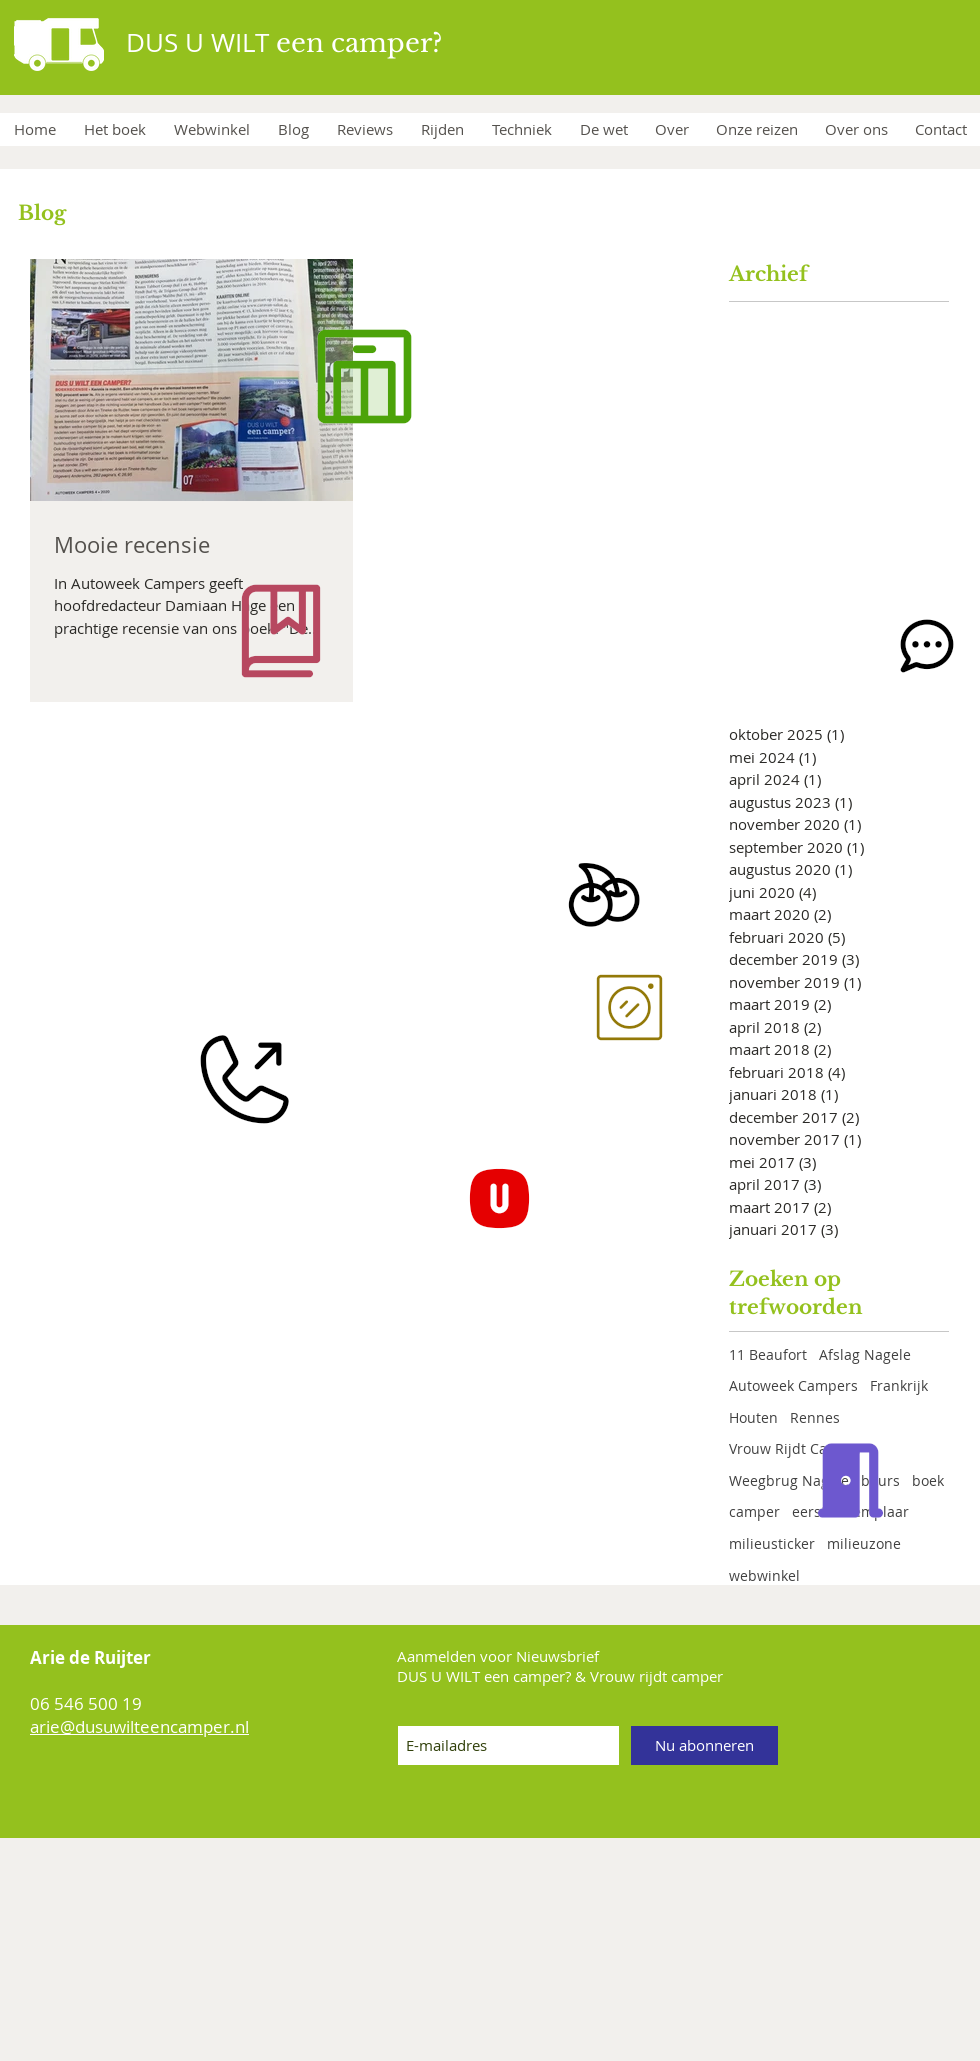  I want to click on access laundry or appliance controls, so click(629, 1007).